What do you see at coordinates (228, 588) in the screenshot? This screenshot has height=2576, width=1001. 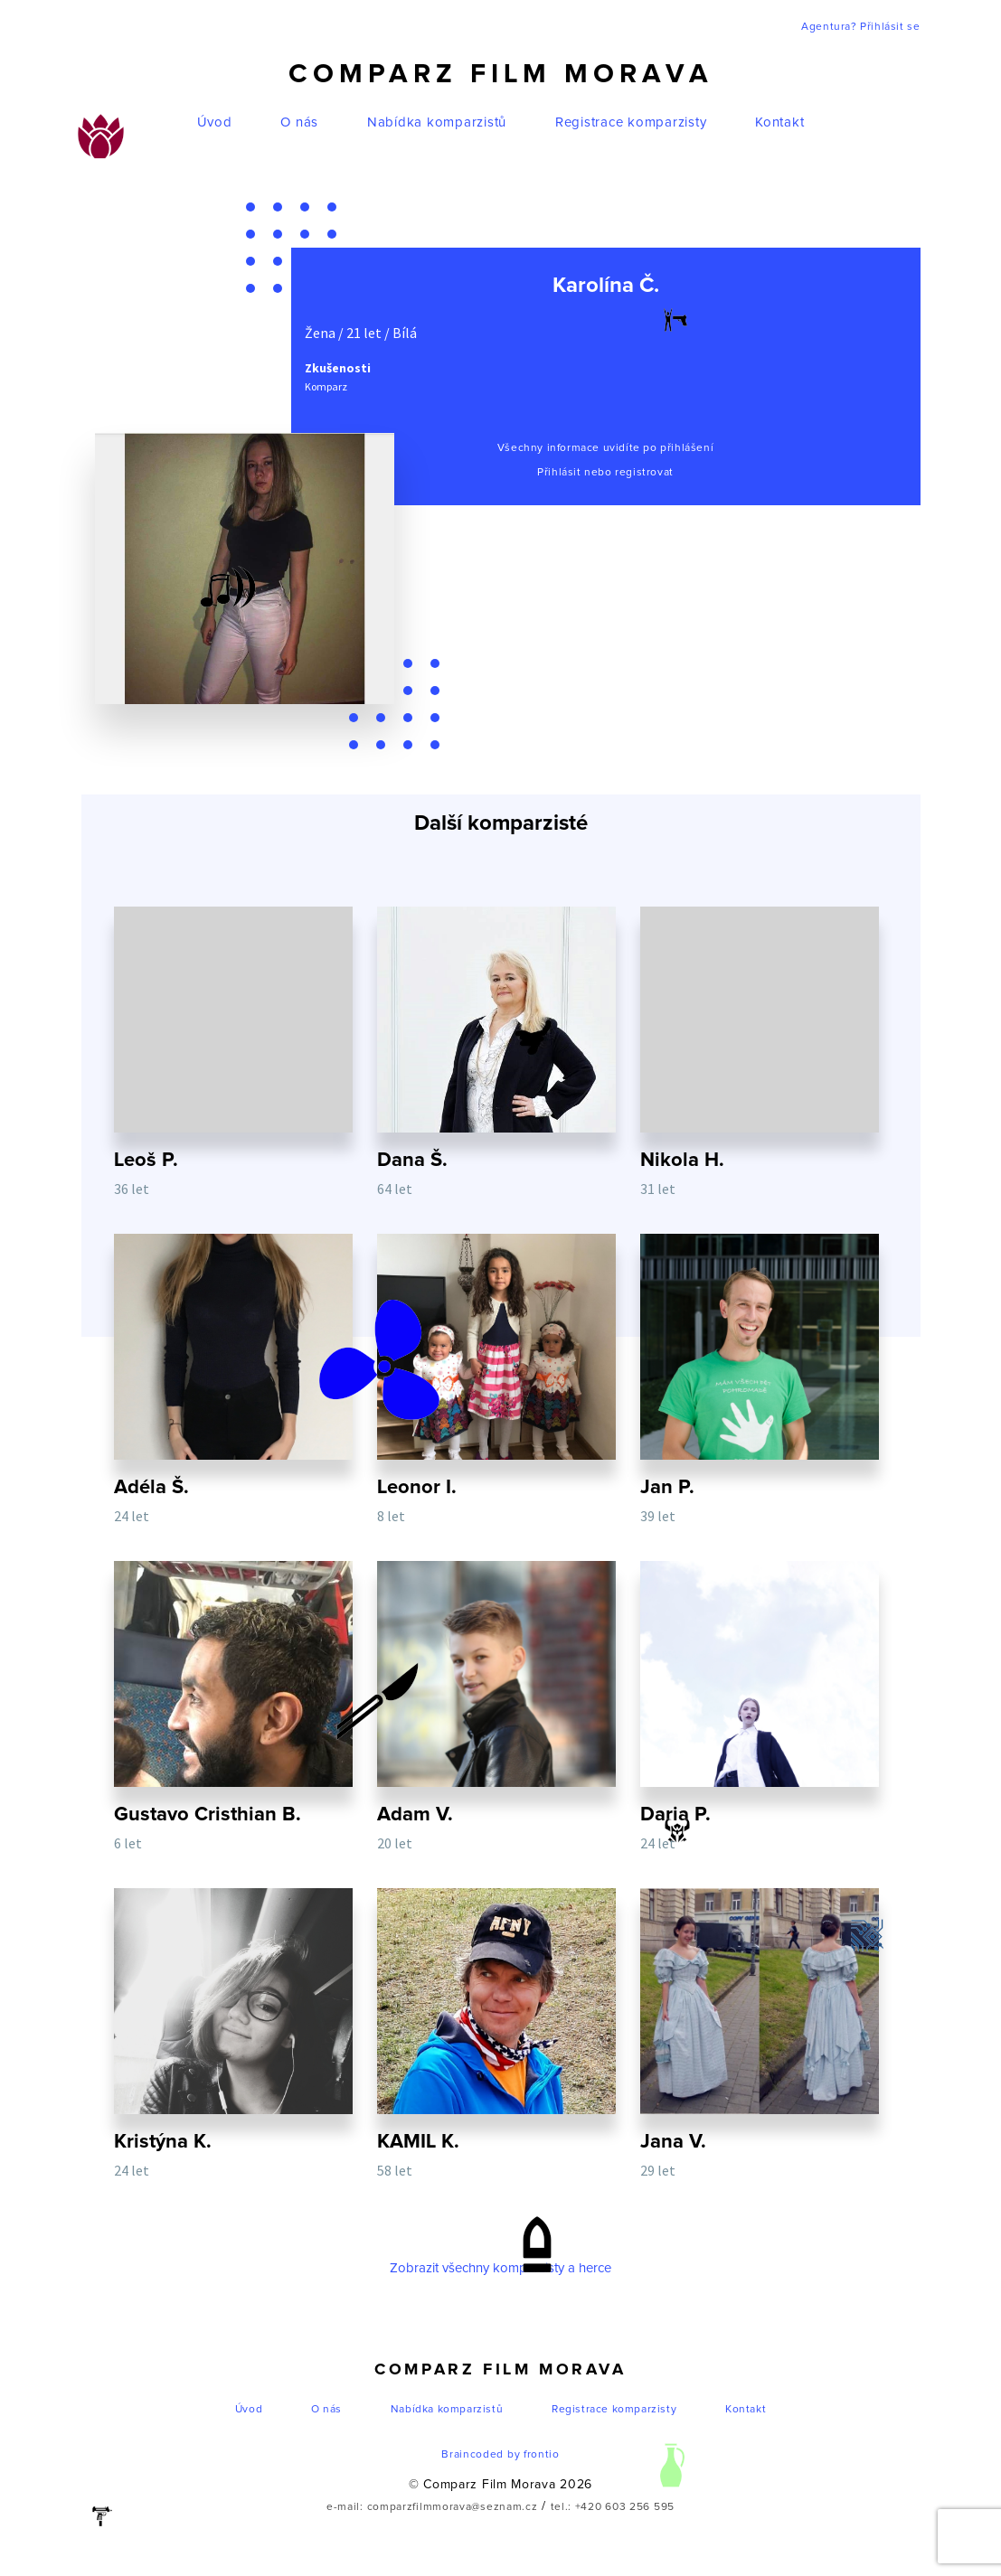 I see `audio or sound is currently enabled` at bounding box center [228, 588].